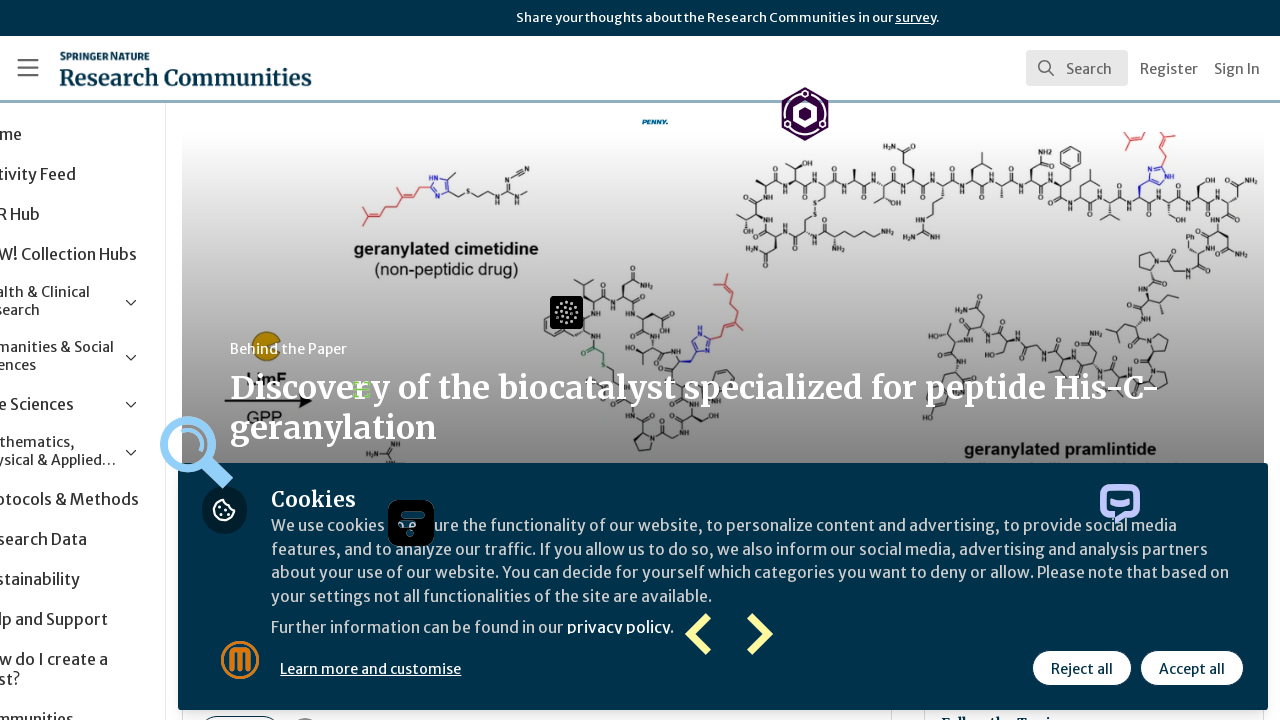  What do you see at coordinates (361, 389) in the screenshot?
I see `scan a QR code` at bounding box center [361, 389].